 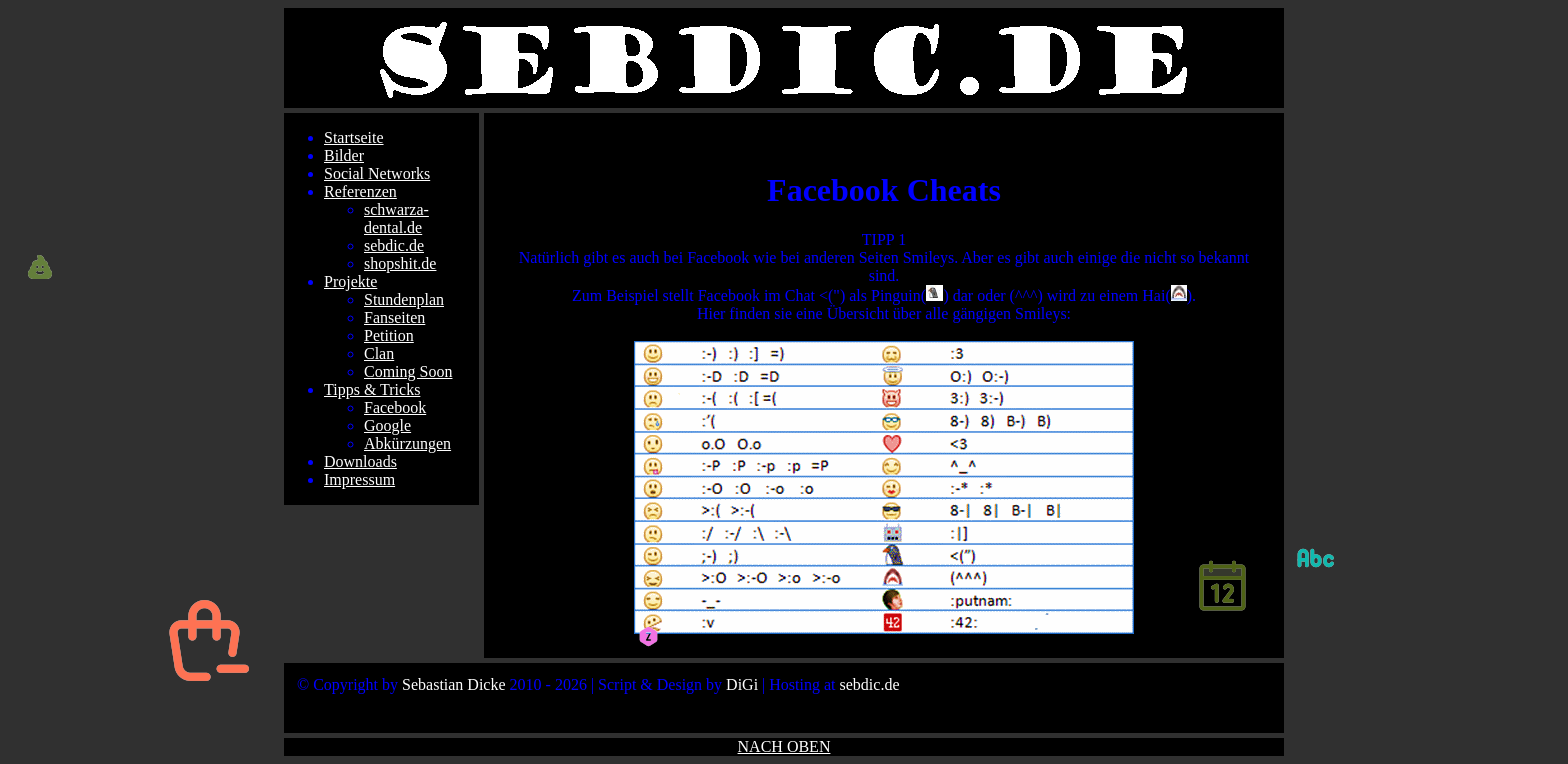 I want to click on view or open the calendar, so click(x=1222, y=587).